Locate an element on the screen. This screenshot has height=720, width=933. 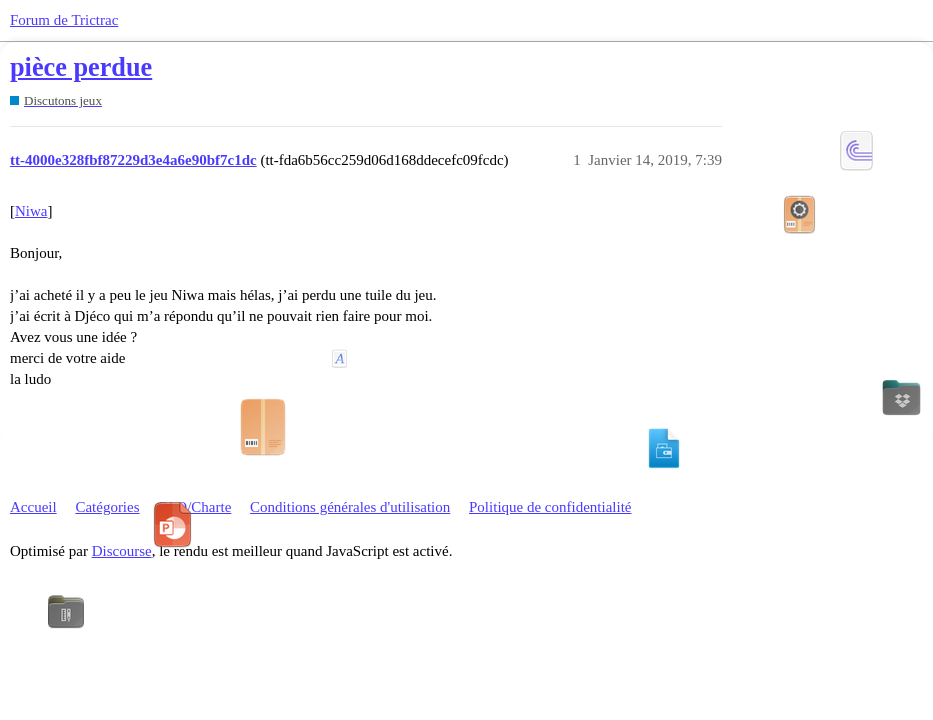
open a compressed archive file is located at coordinates (263, 427).